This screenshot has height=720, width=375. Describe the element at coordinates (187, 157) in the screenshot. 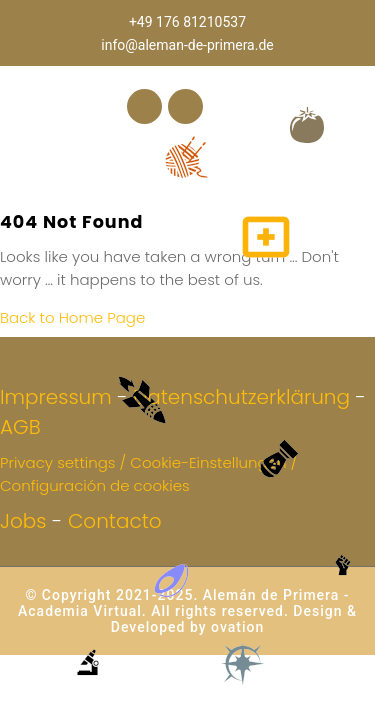

I see `yarn or wool crafting material indicator` at that location.